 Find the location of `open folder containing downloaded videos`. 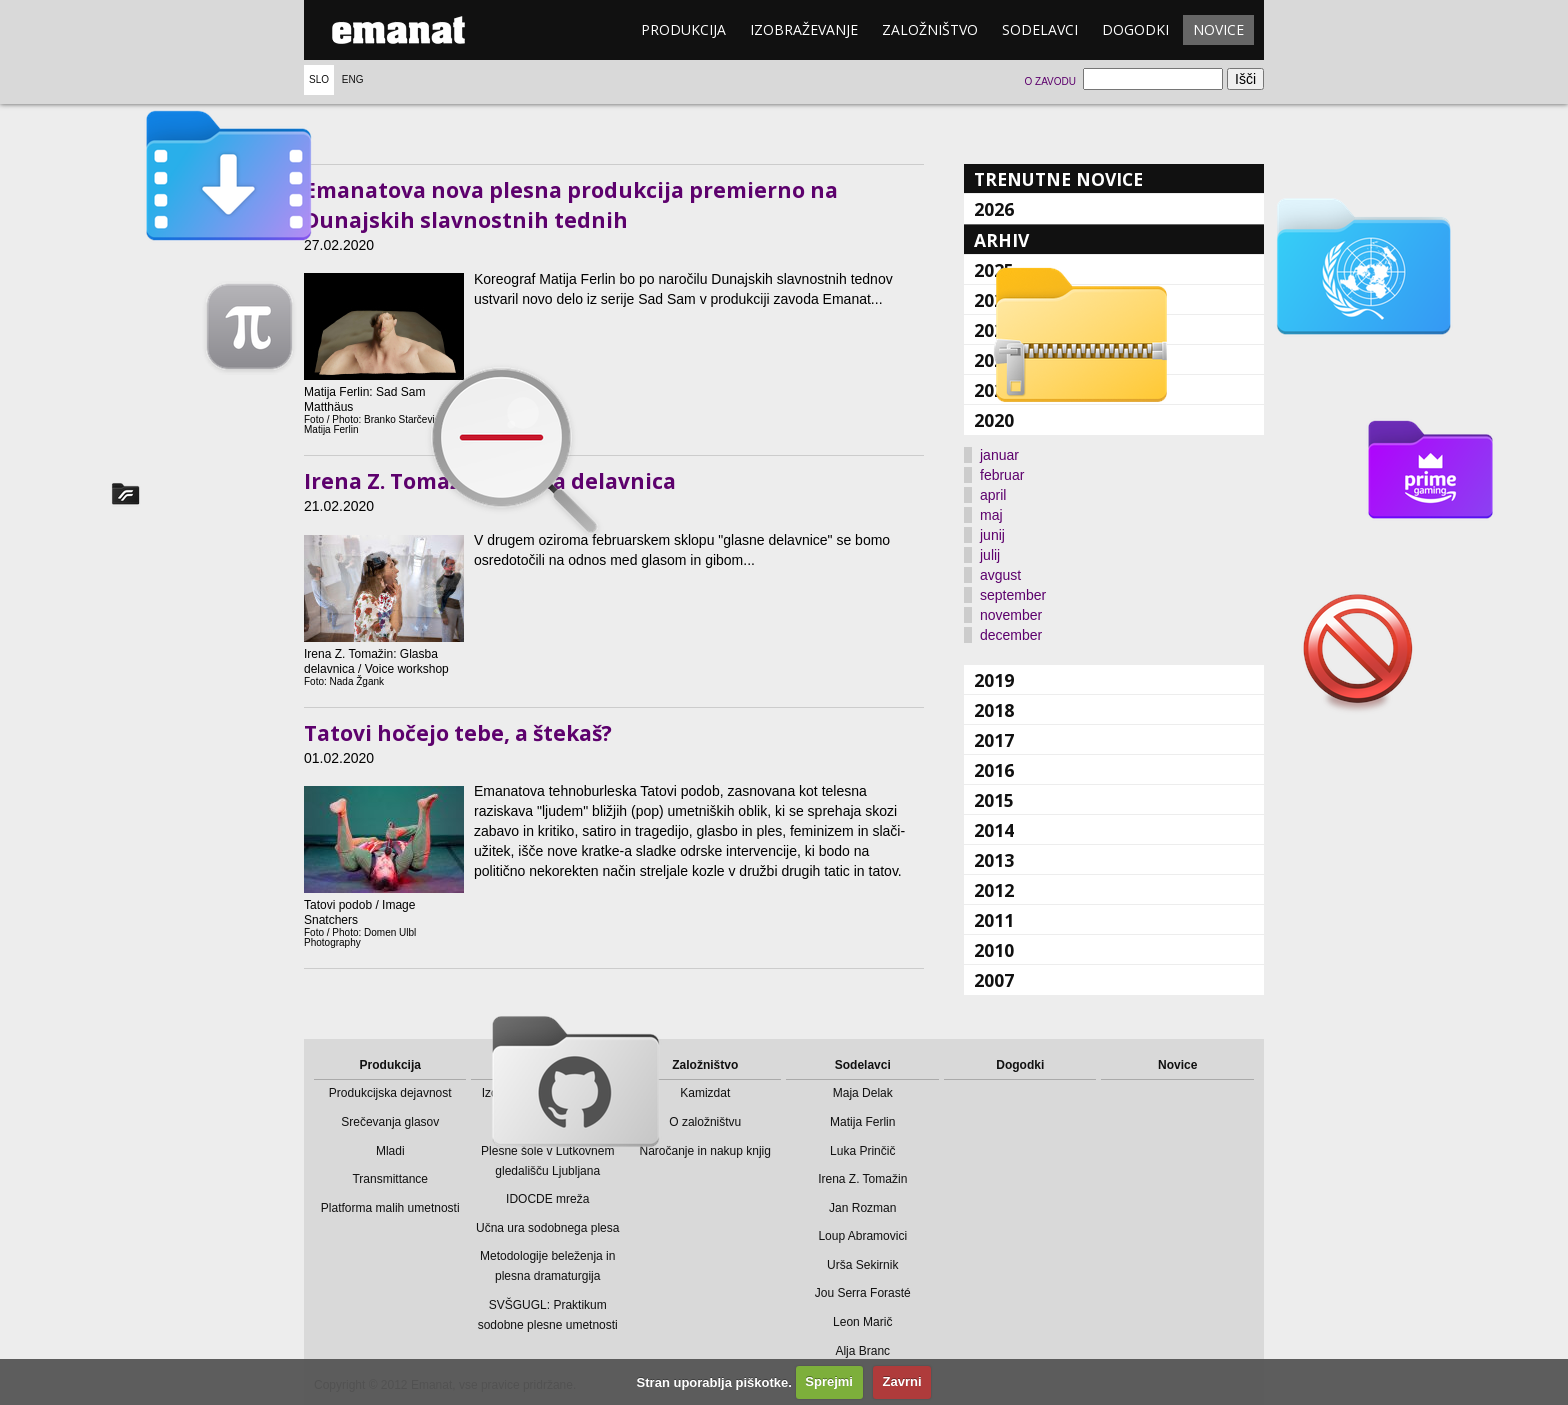

open folder containing downloaded videos is located at coordinates (228, 180).